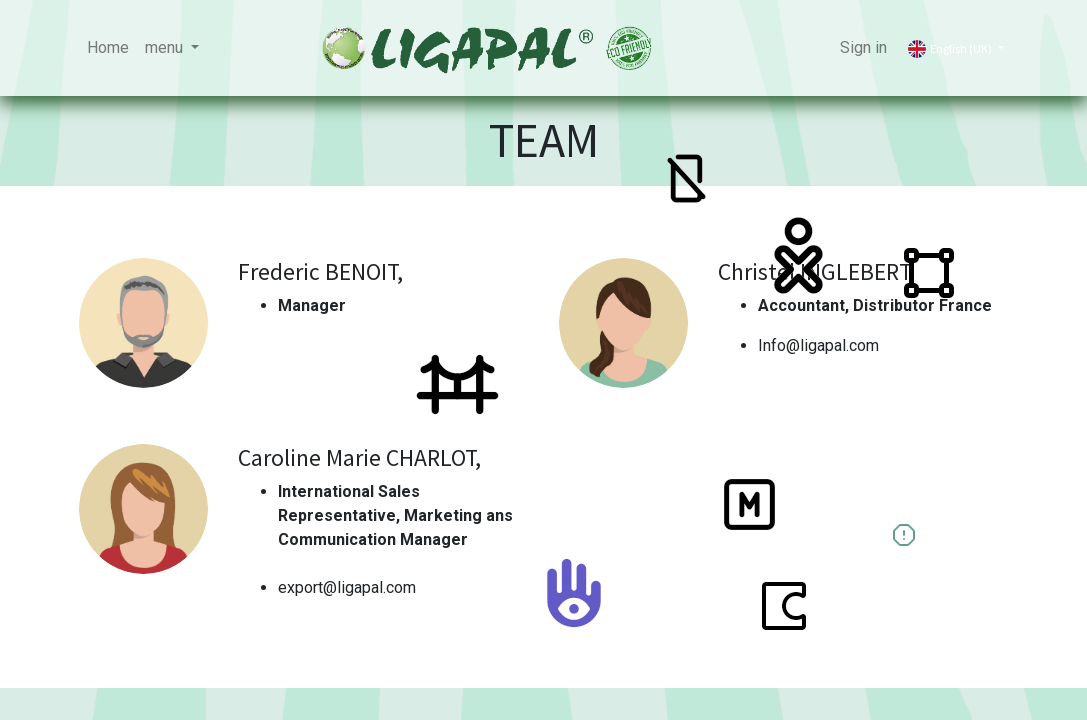 The width and height of the screenshot is (1087, 720). What do you see at coordinates (929, 273) in the screenshot?
I see `access vector editing tools` at bounding box center [929, 273].